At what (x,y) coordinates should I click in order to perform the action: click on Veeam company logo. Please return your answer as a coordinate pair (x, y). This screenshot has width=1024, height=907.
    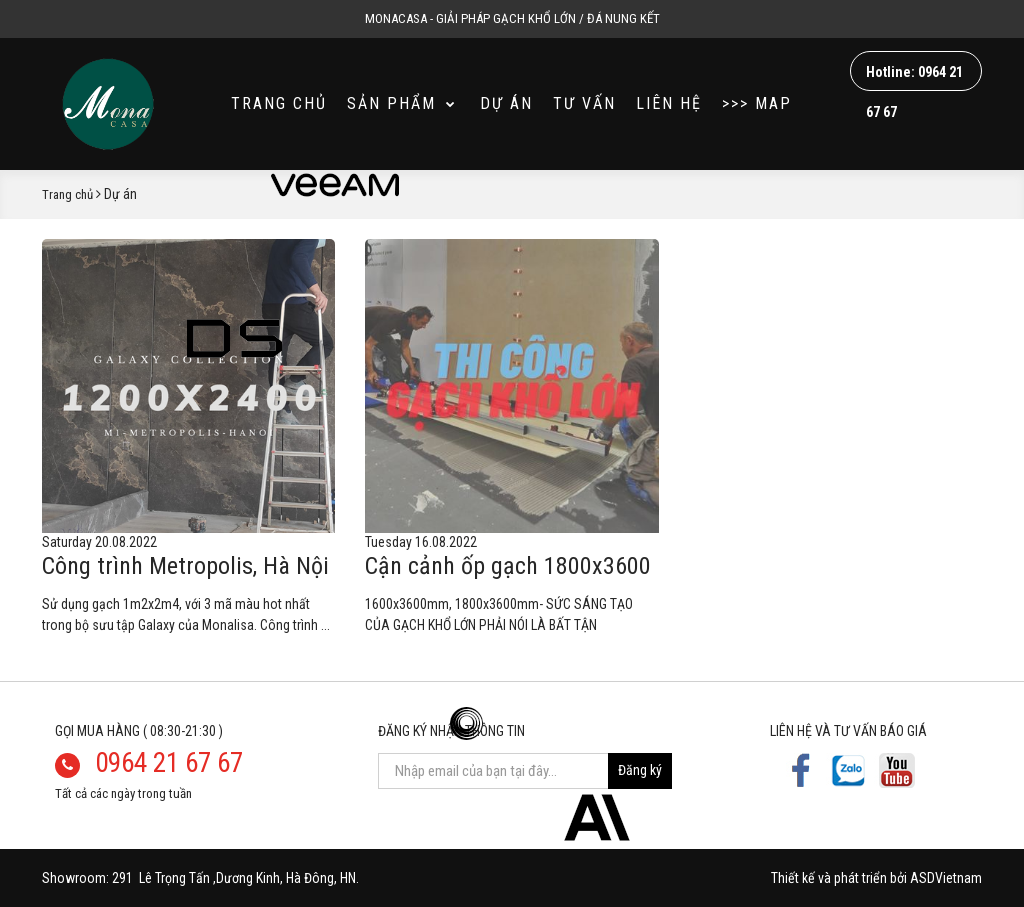
    Looking at the image, I should click on (335, 185).